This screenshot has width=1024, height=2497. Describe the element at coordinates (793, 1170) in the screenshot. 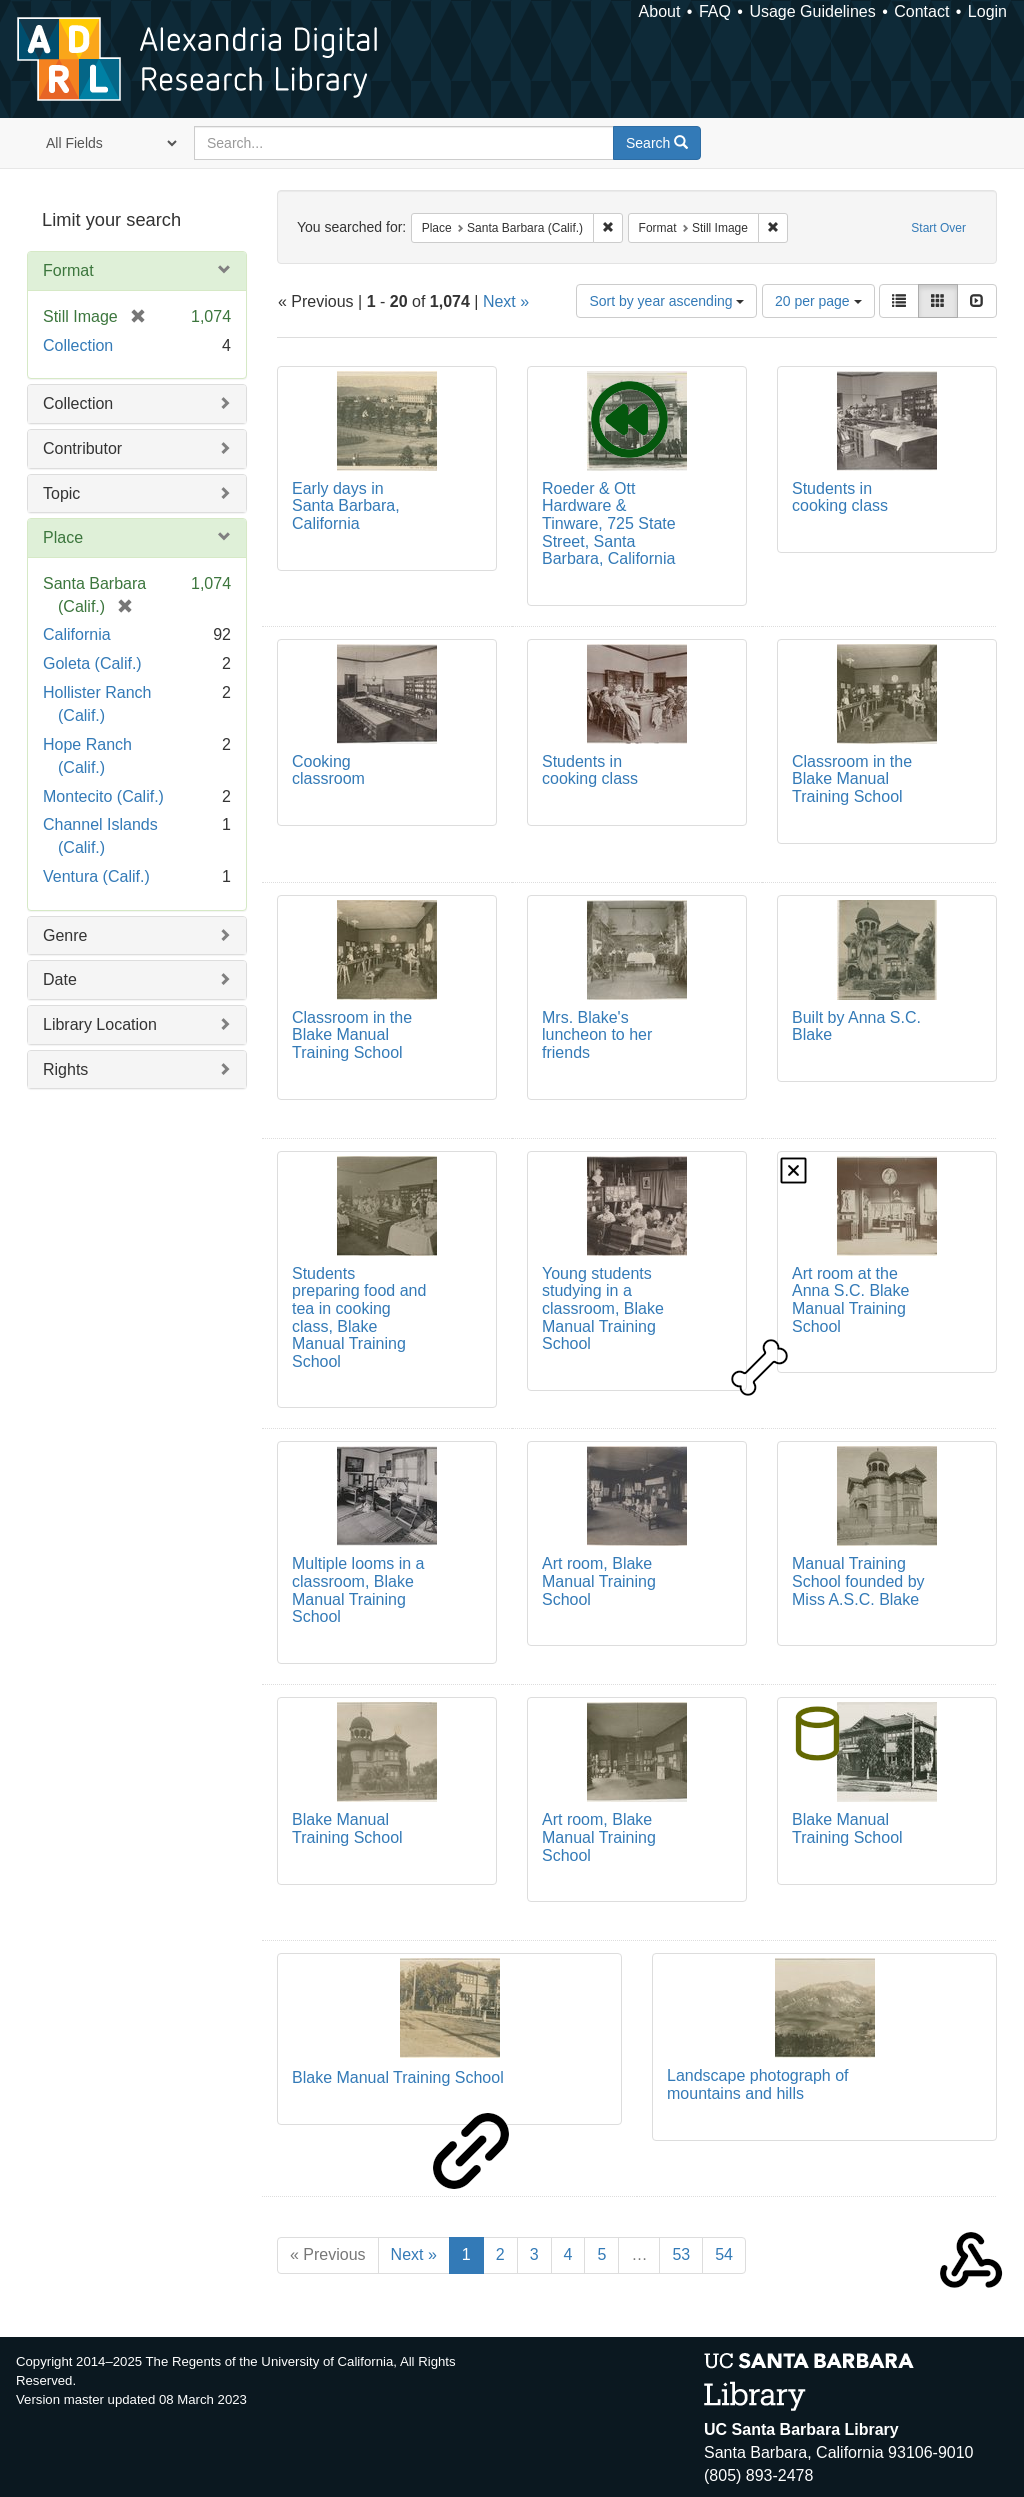

I see `close or dismiss a dialog box` at that location.